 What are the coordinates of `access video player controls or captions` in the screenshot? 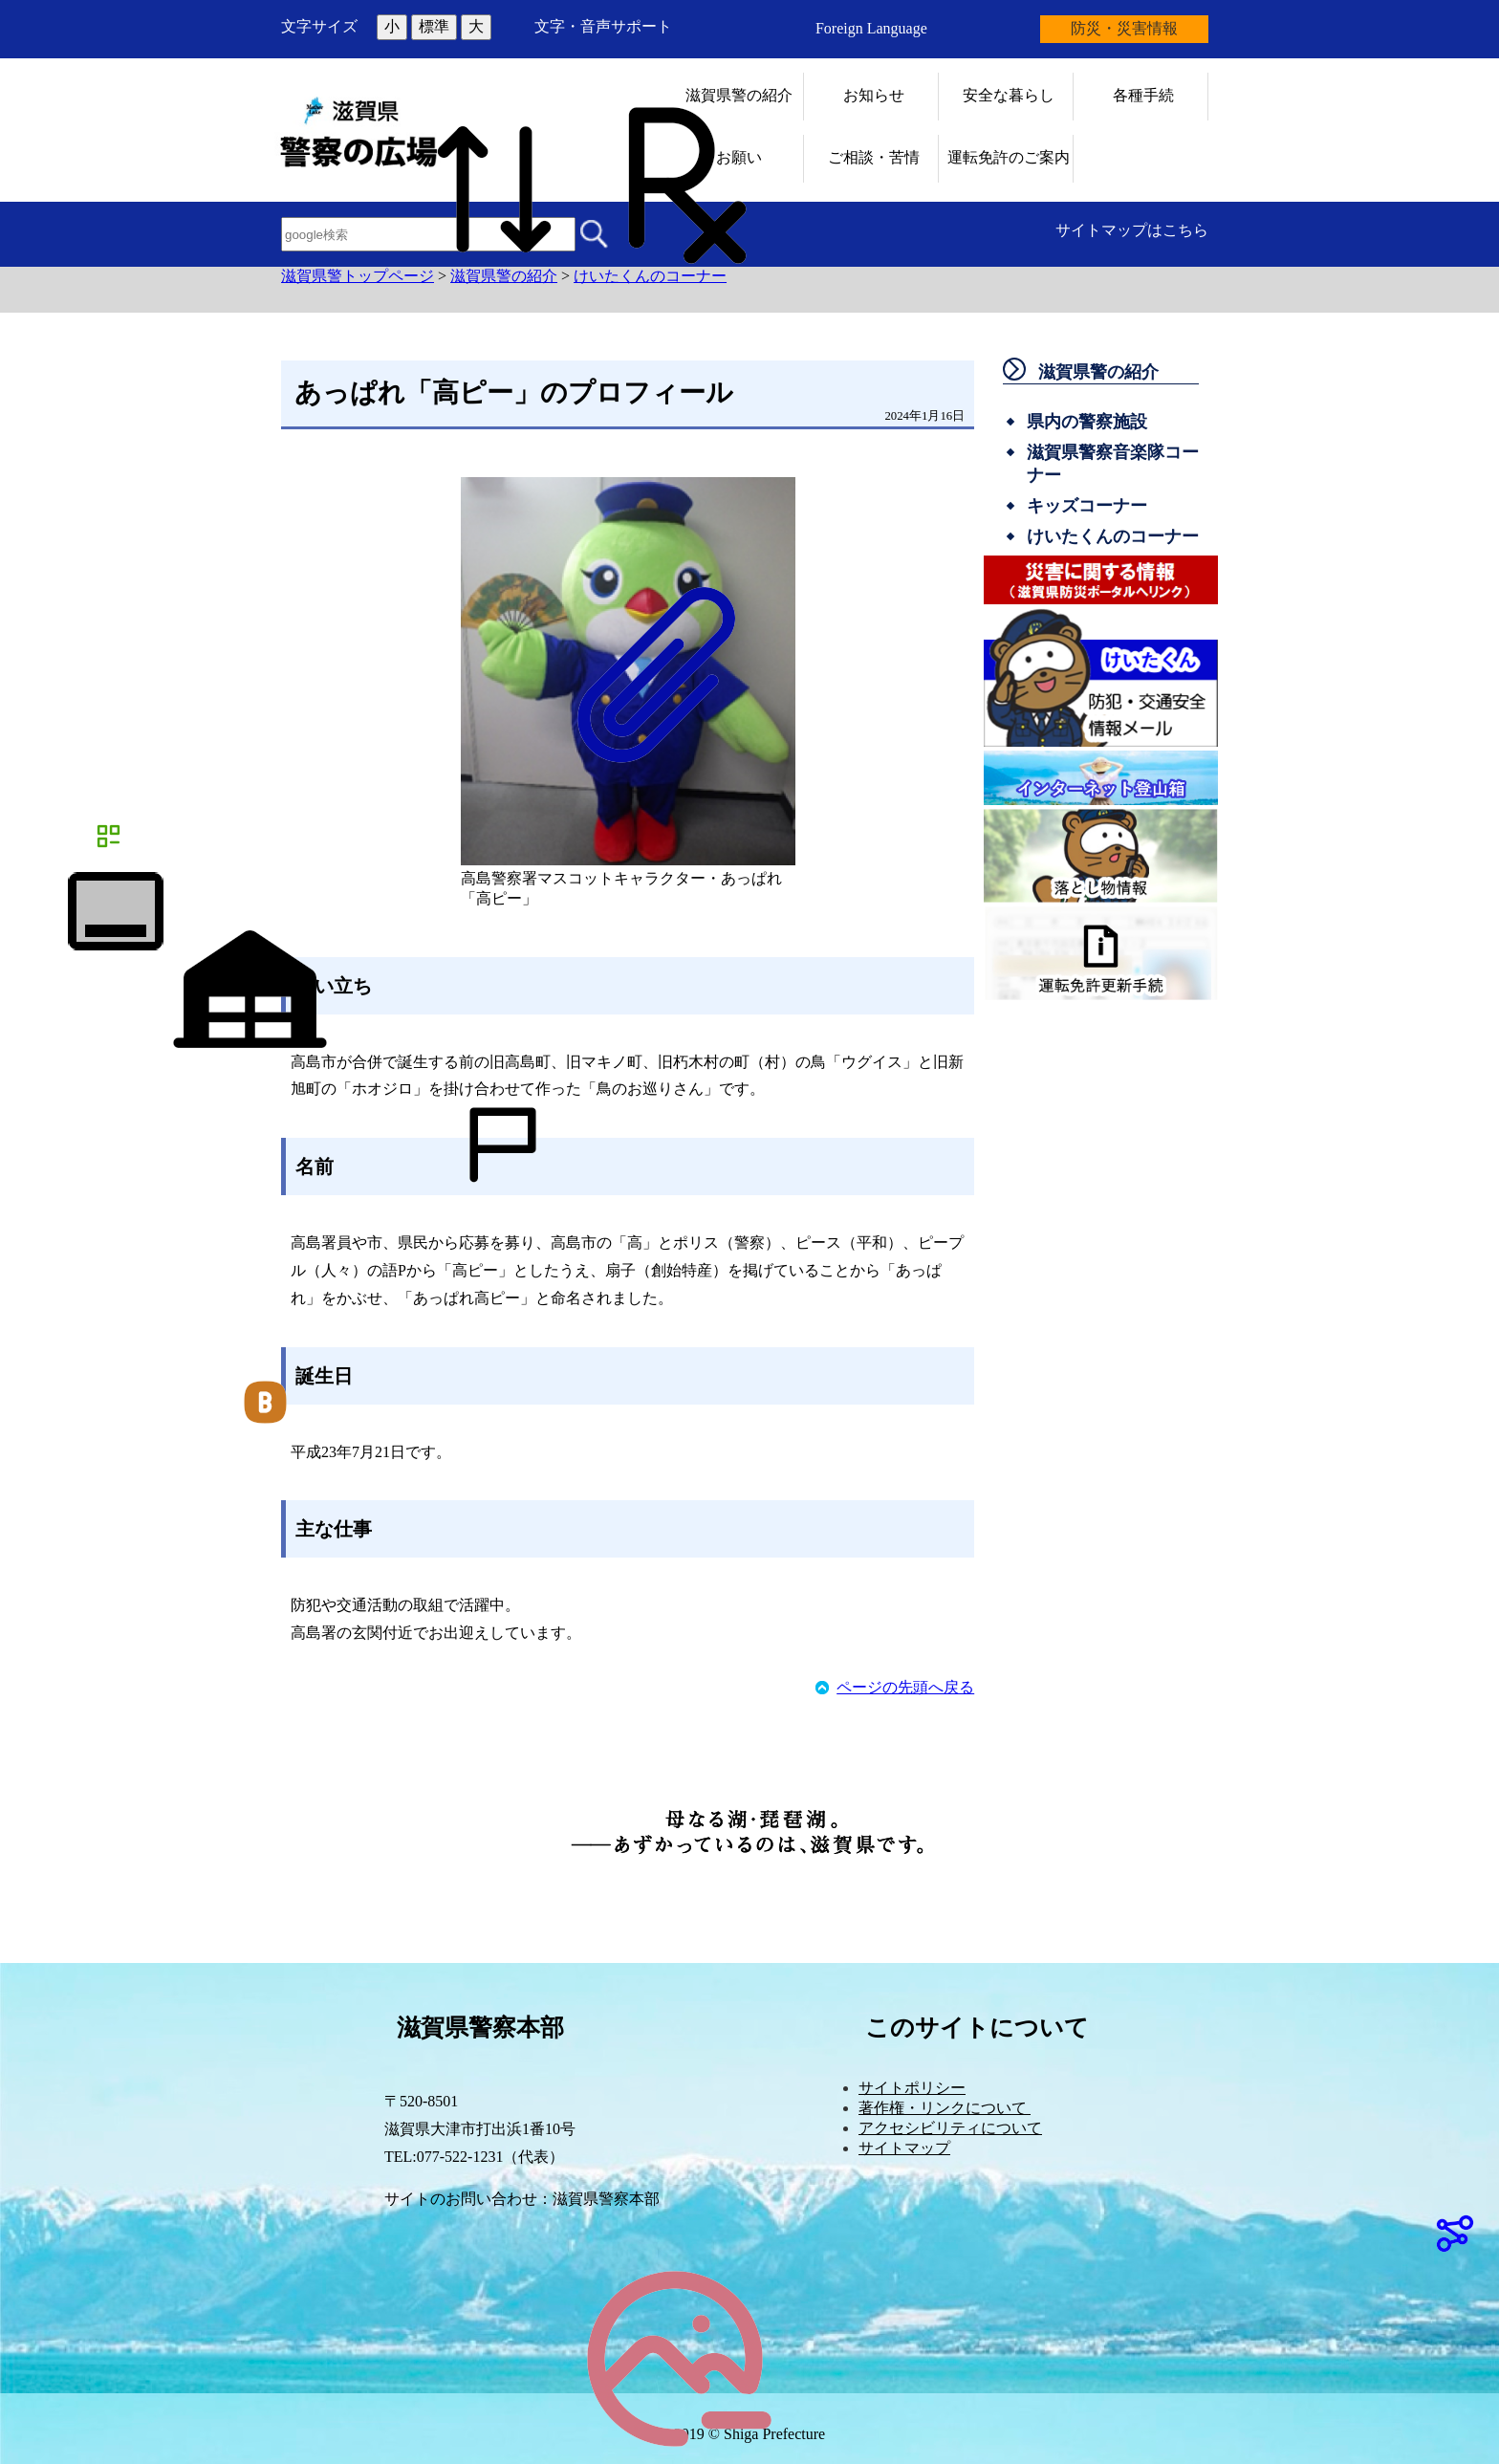 It's located at (116, 911).